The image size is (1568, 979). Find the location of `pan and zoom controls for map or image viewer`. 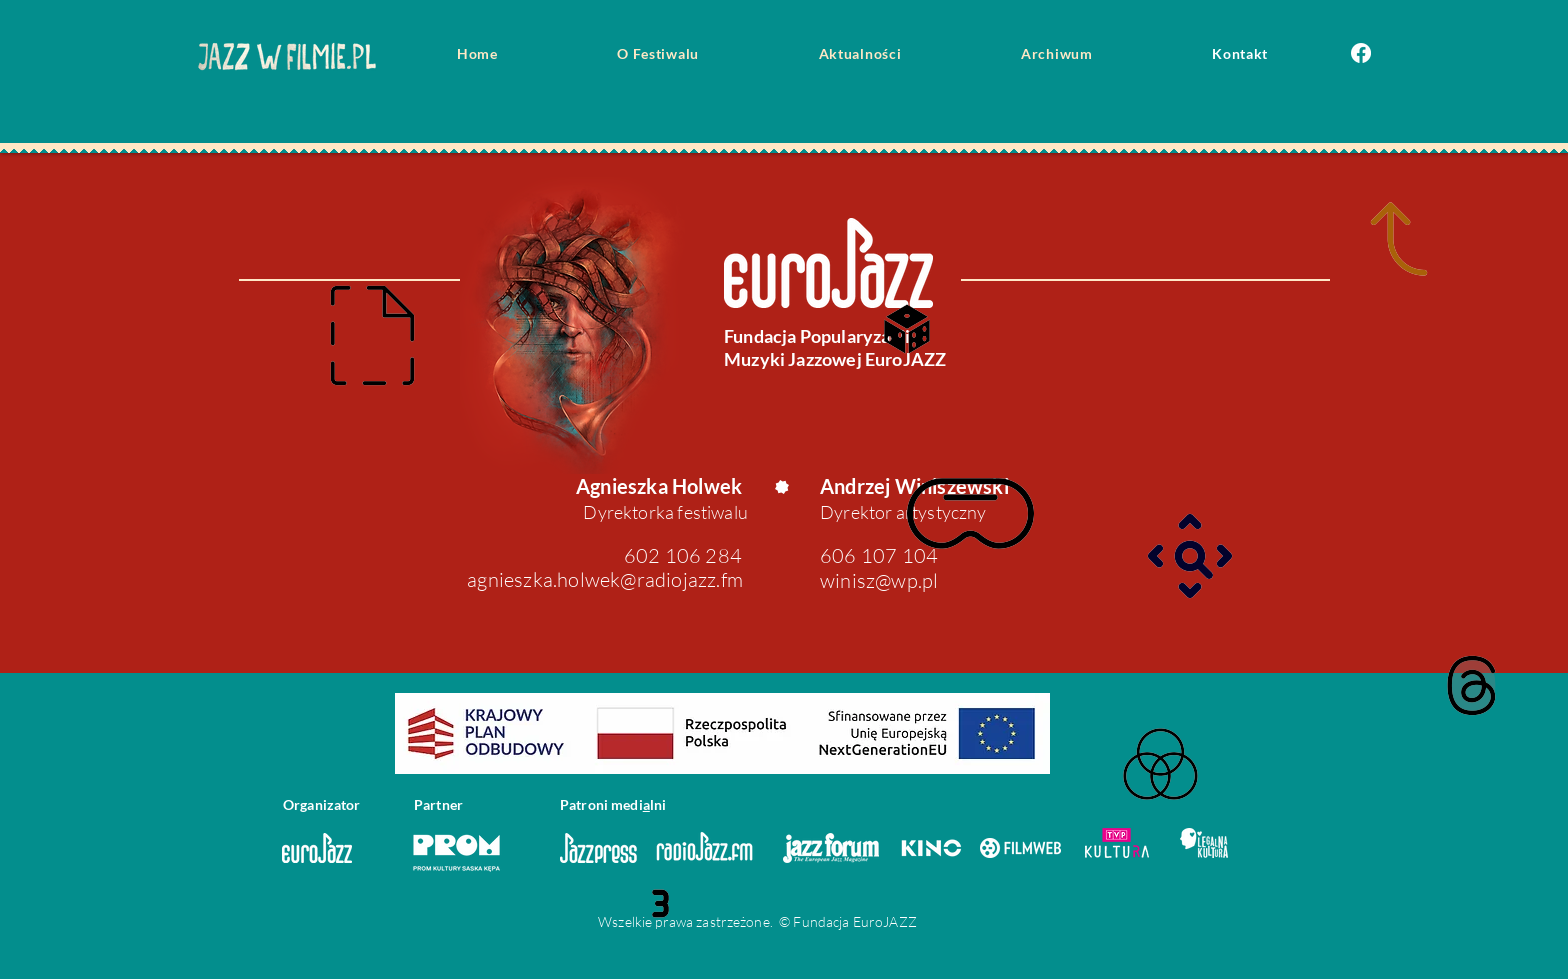

pan and zoom controls for map or image viewer is located at coordinates (1190, 556).